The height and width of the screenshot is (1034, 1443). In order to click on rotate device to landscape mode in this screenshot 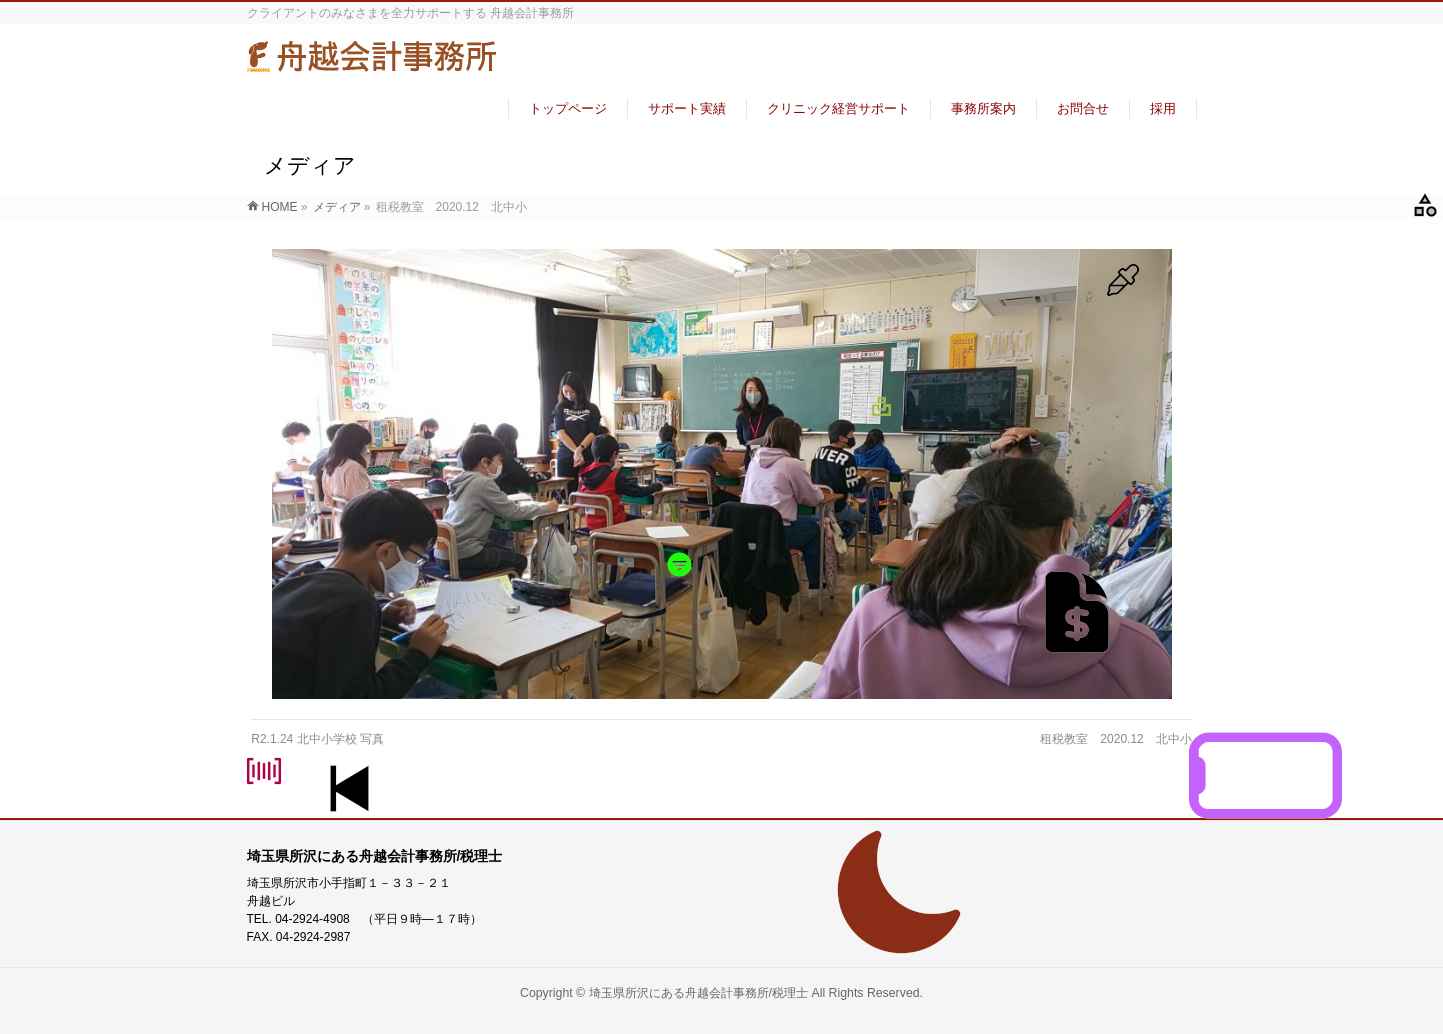, I will do `click(1265, 775)`.